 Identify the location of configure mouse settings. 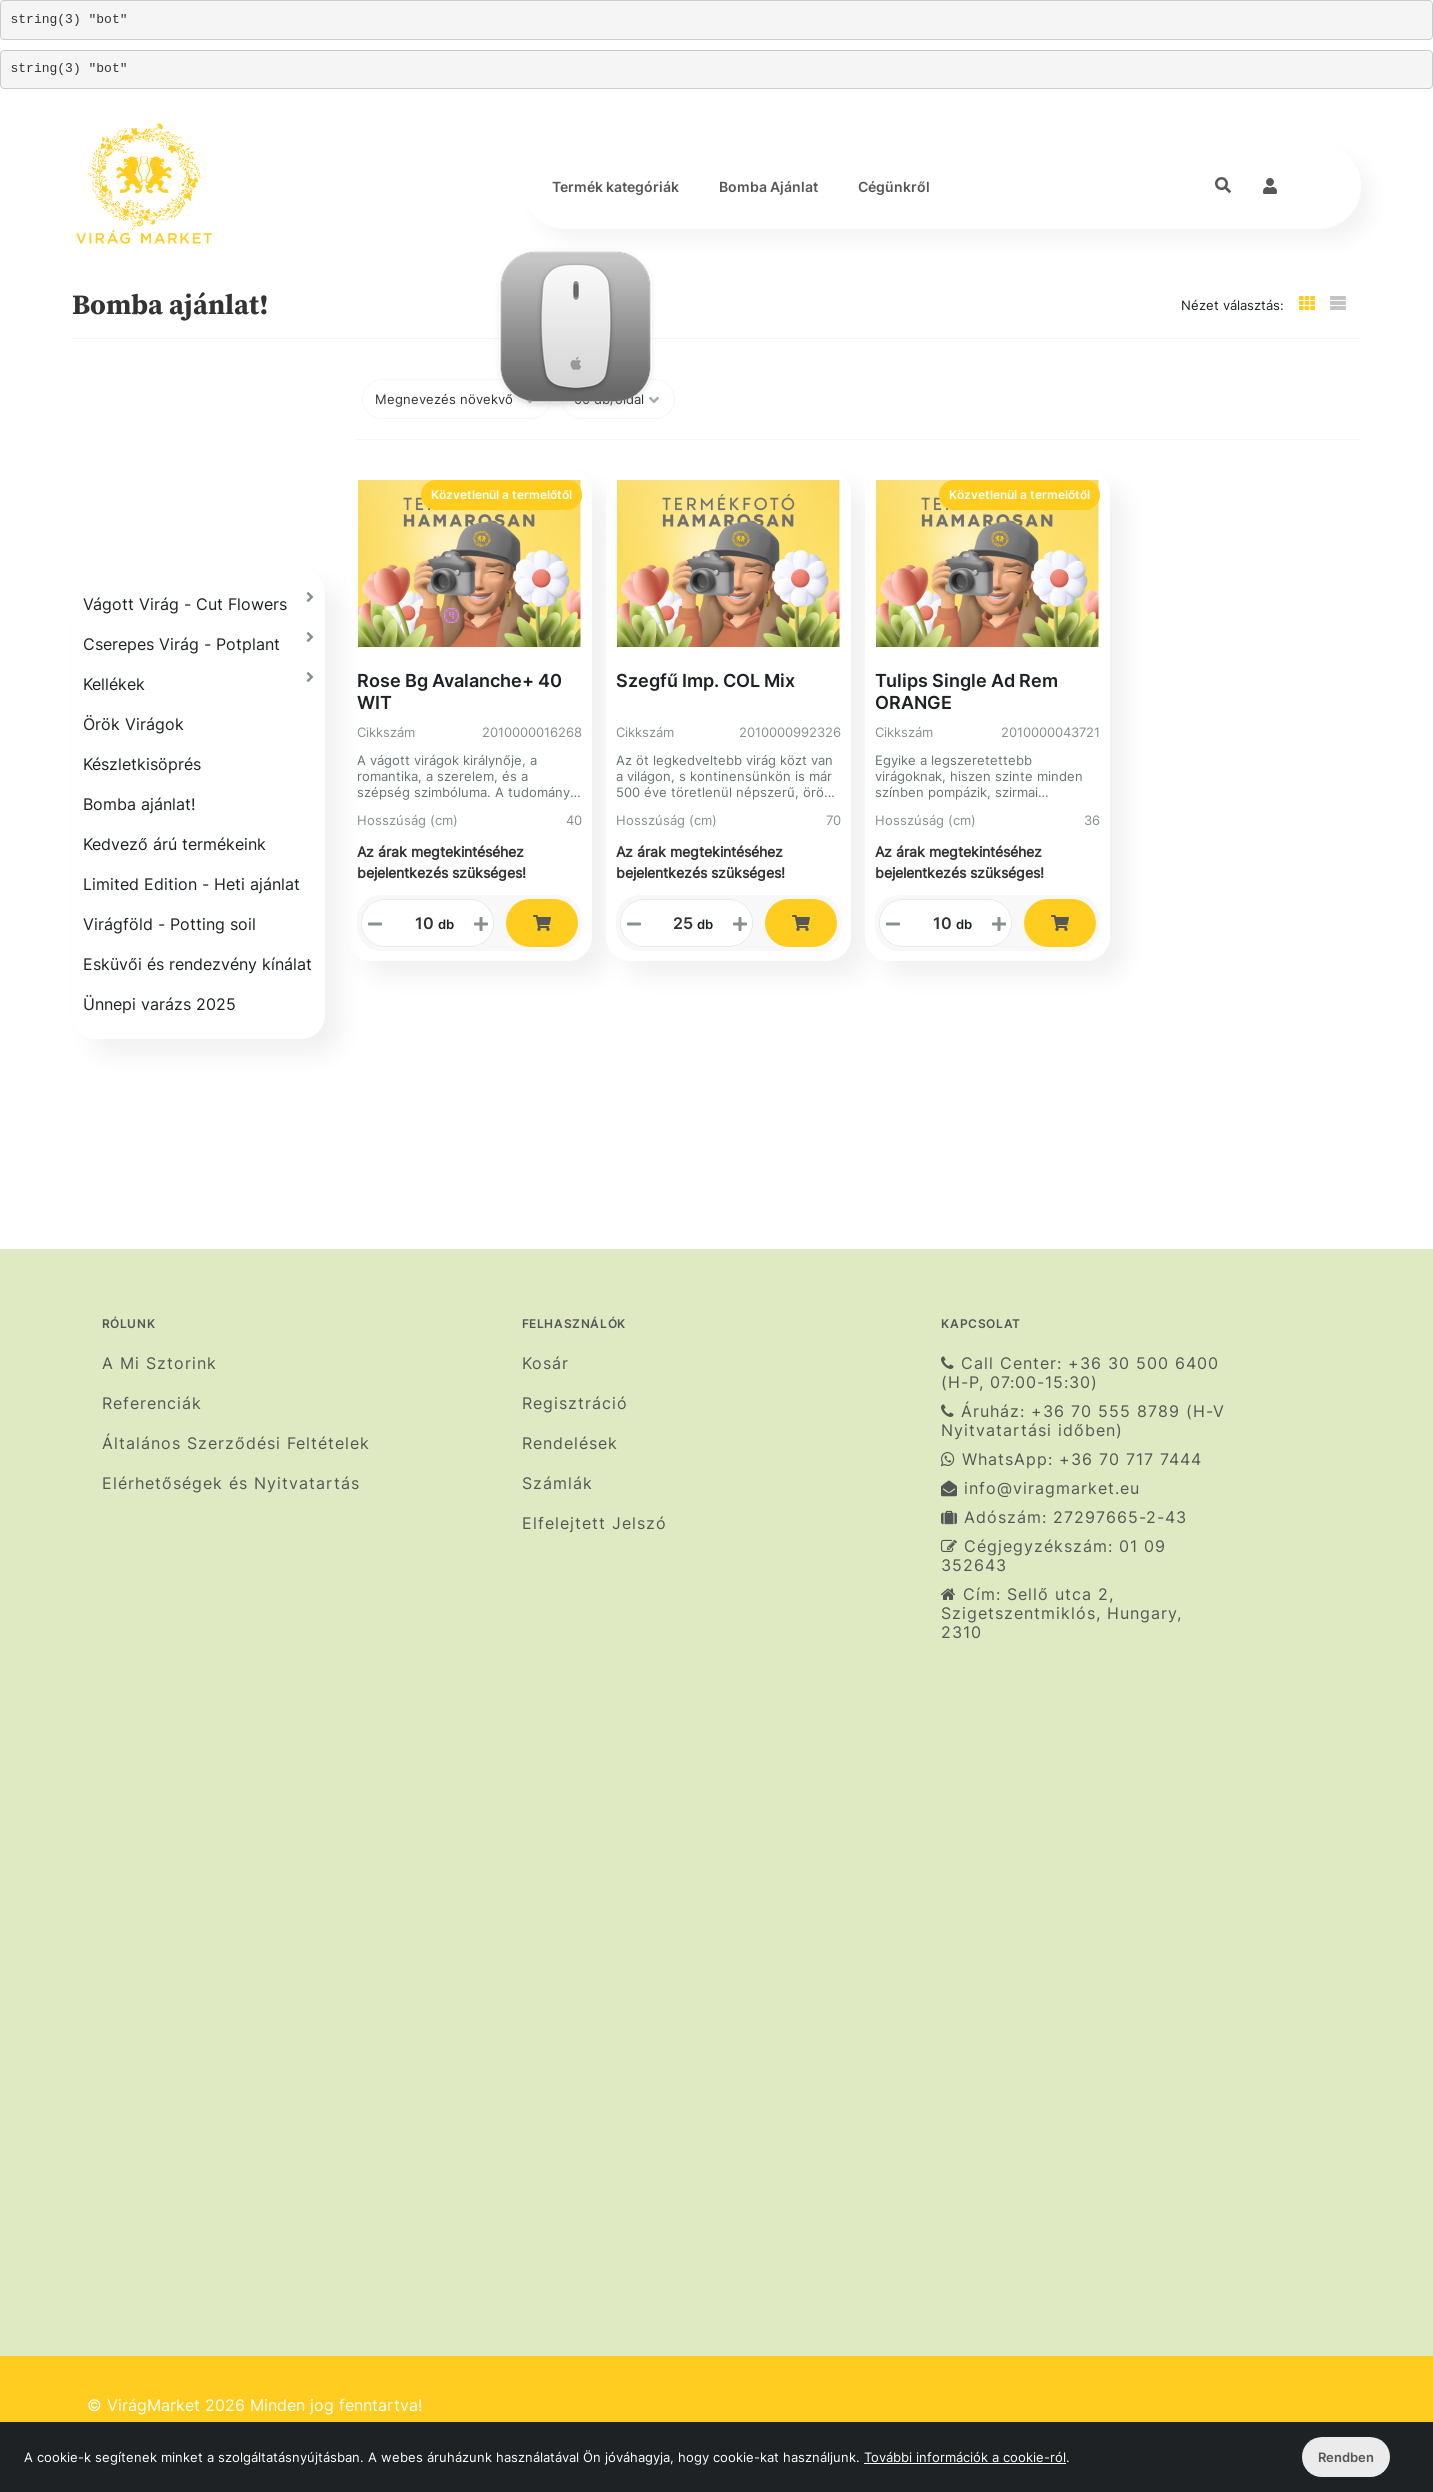
(575, 326).